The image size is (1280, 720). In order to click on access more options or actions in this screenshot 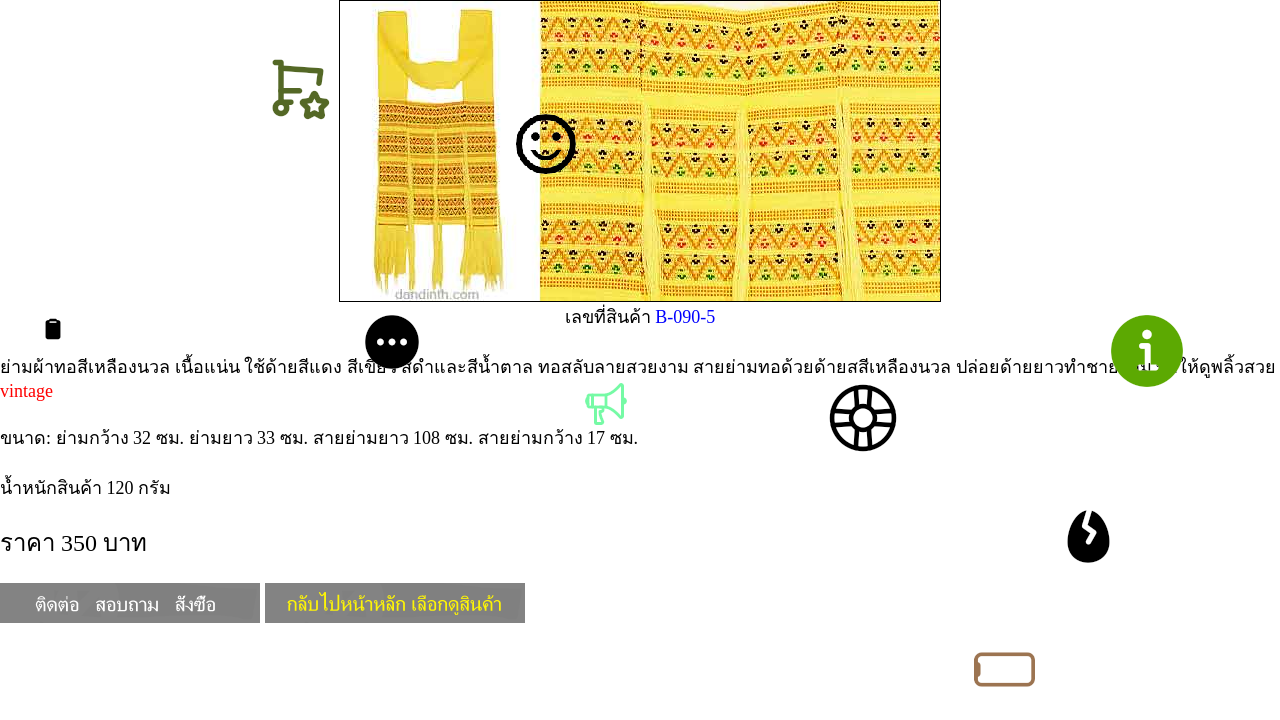, I will do `click(392, 342)`.